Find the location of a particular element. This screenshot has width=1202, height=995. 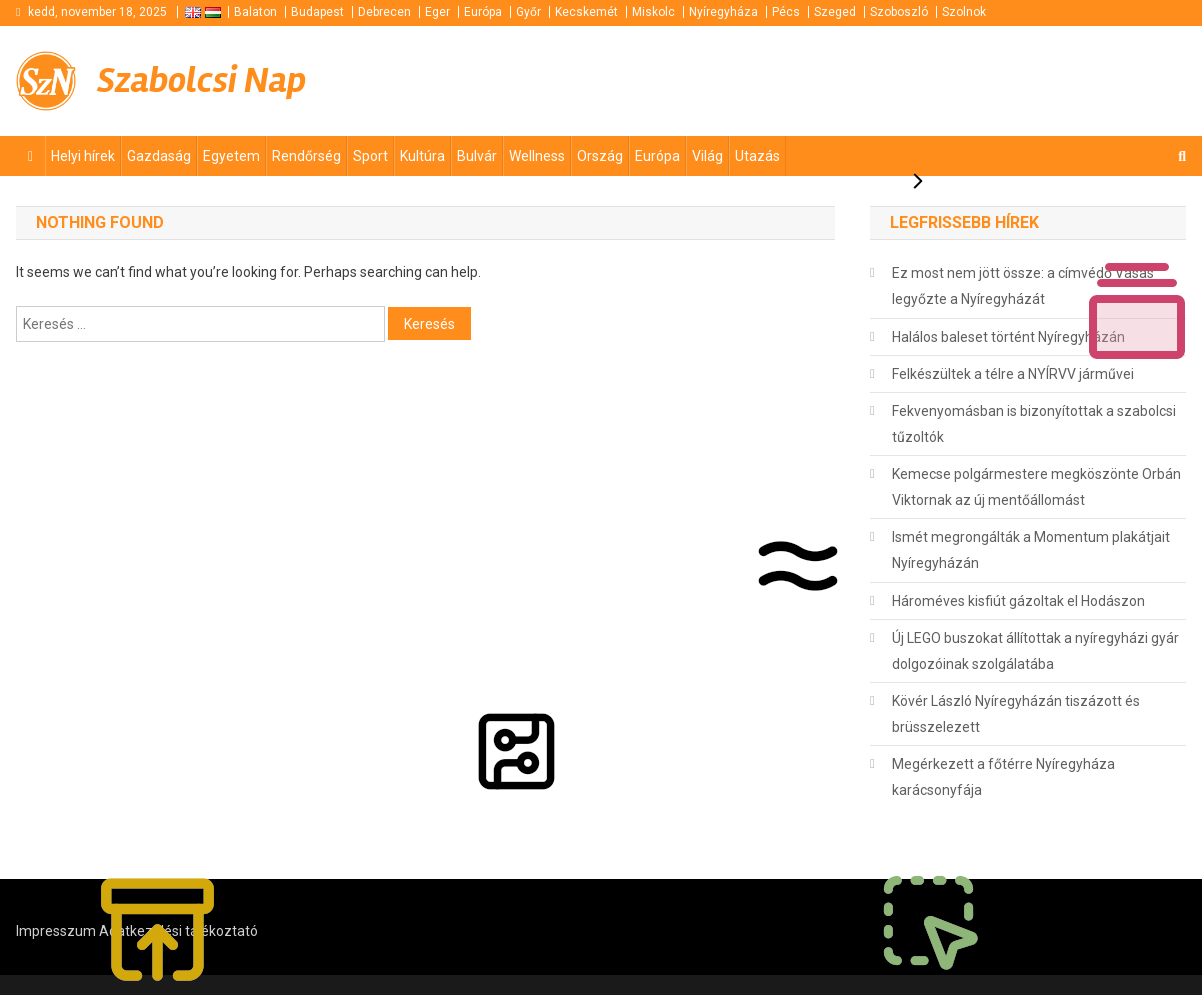

navigate to the next item or page is located at coordinates (918, 181).